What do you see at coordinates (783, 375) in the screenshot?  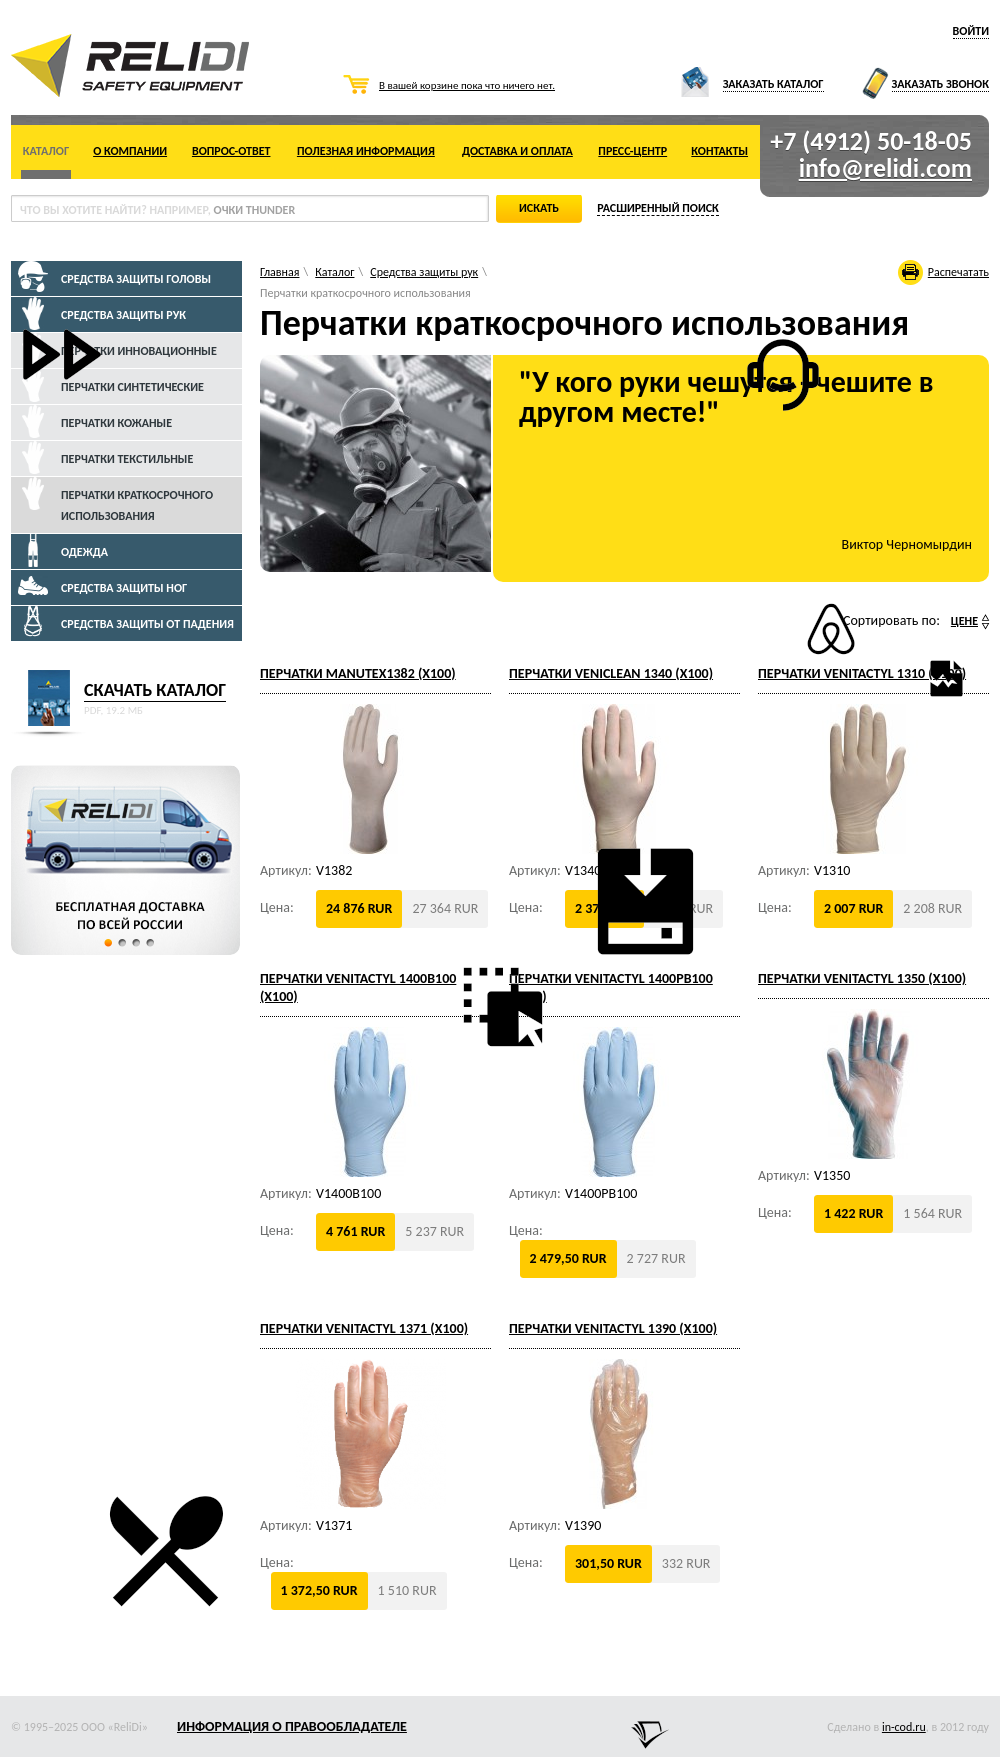 I see `contact customer support` at bounding box center [783, 375].